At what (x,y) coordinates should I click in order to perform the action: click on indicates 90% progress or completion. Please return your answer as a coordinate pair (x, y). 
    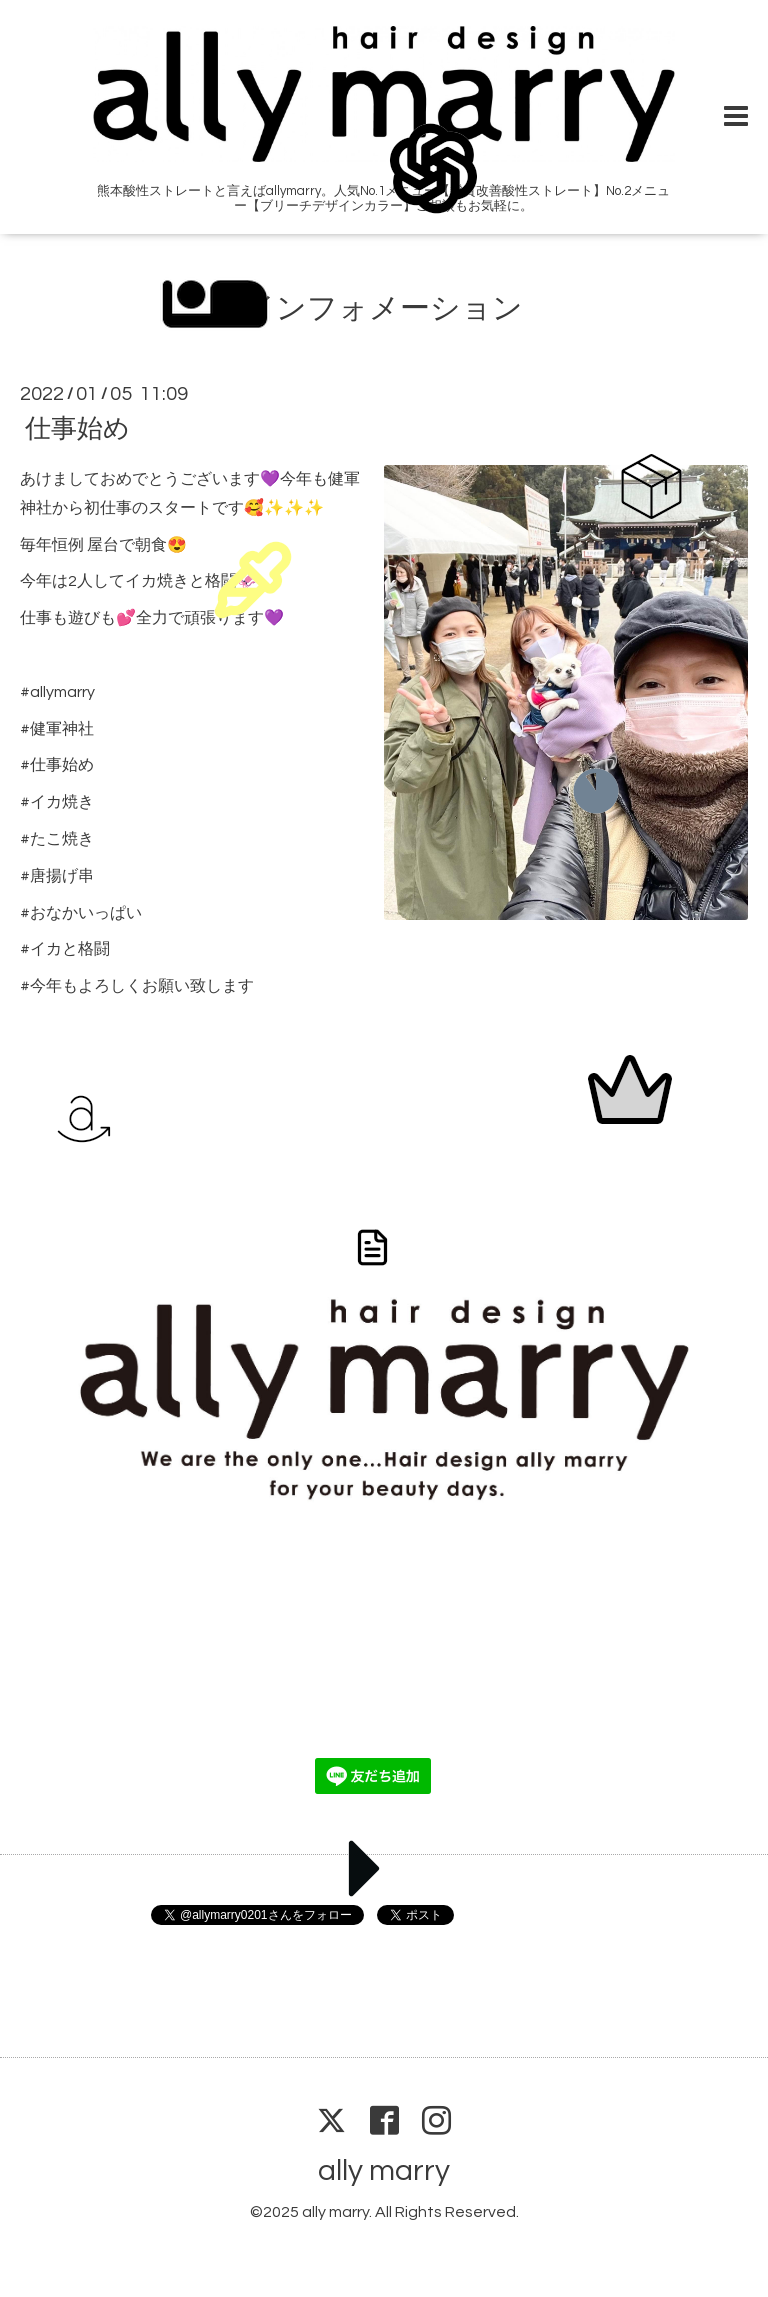
    Looking at the image, I should click on (596, 791).